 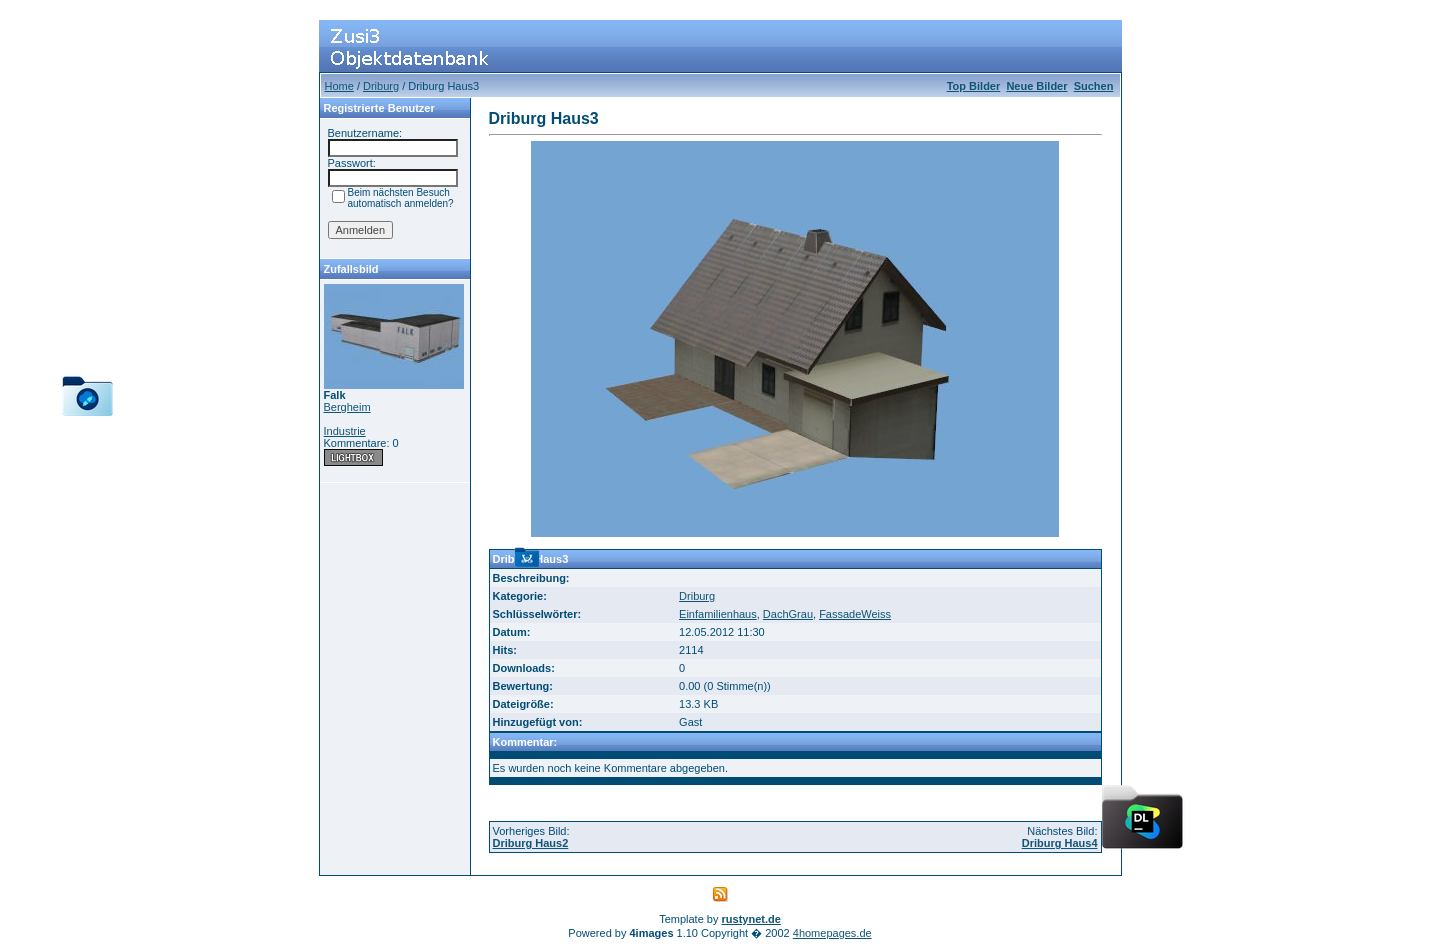 What do you see at coordinates (527, 558) in the screenshot?
I see `folder containing realtek audio drivers and software` at bounding box center [527, 558].